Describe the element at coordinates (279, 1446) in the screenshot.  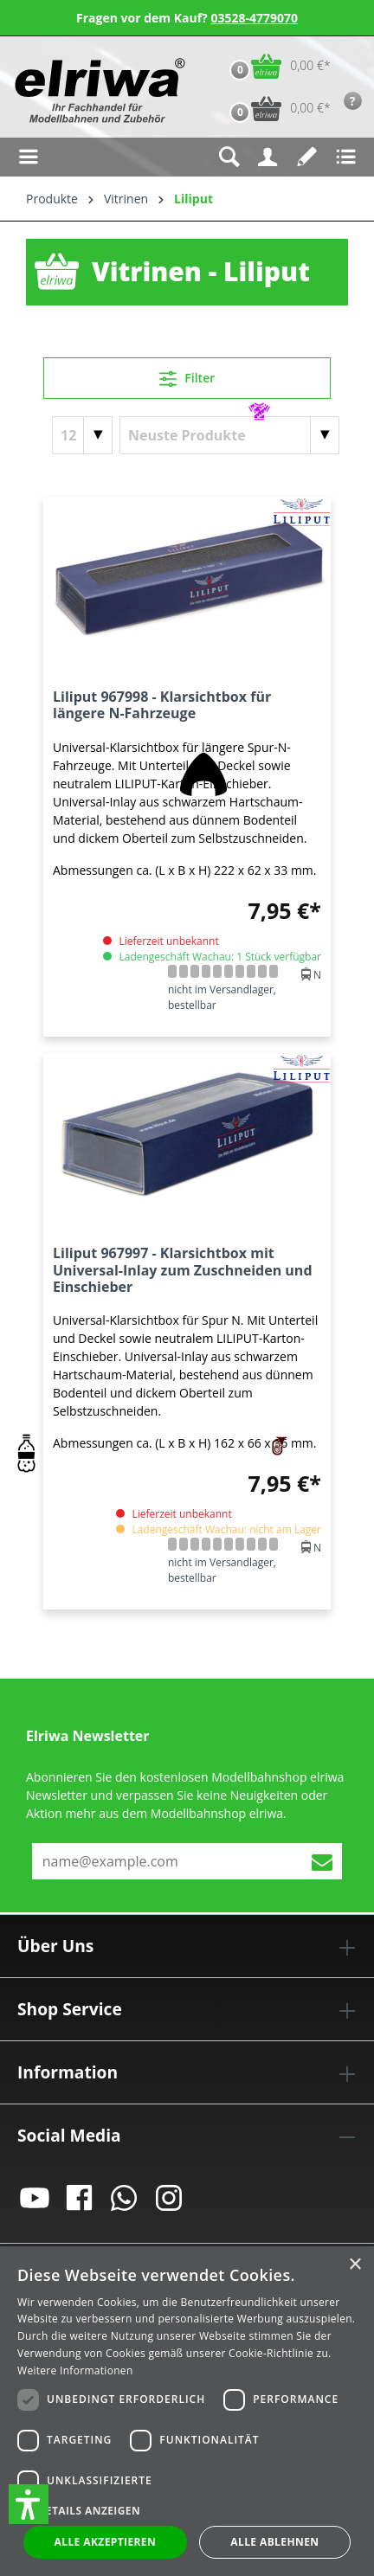
I see `select tuba as your instrument` at that location.